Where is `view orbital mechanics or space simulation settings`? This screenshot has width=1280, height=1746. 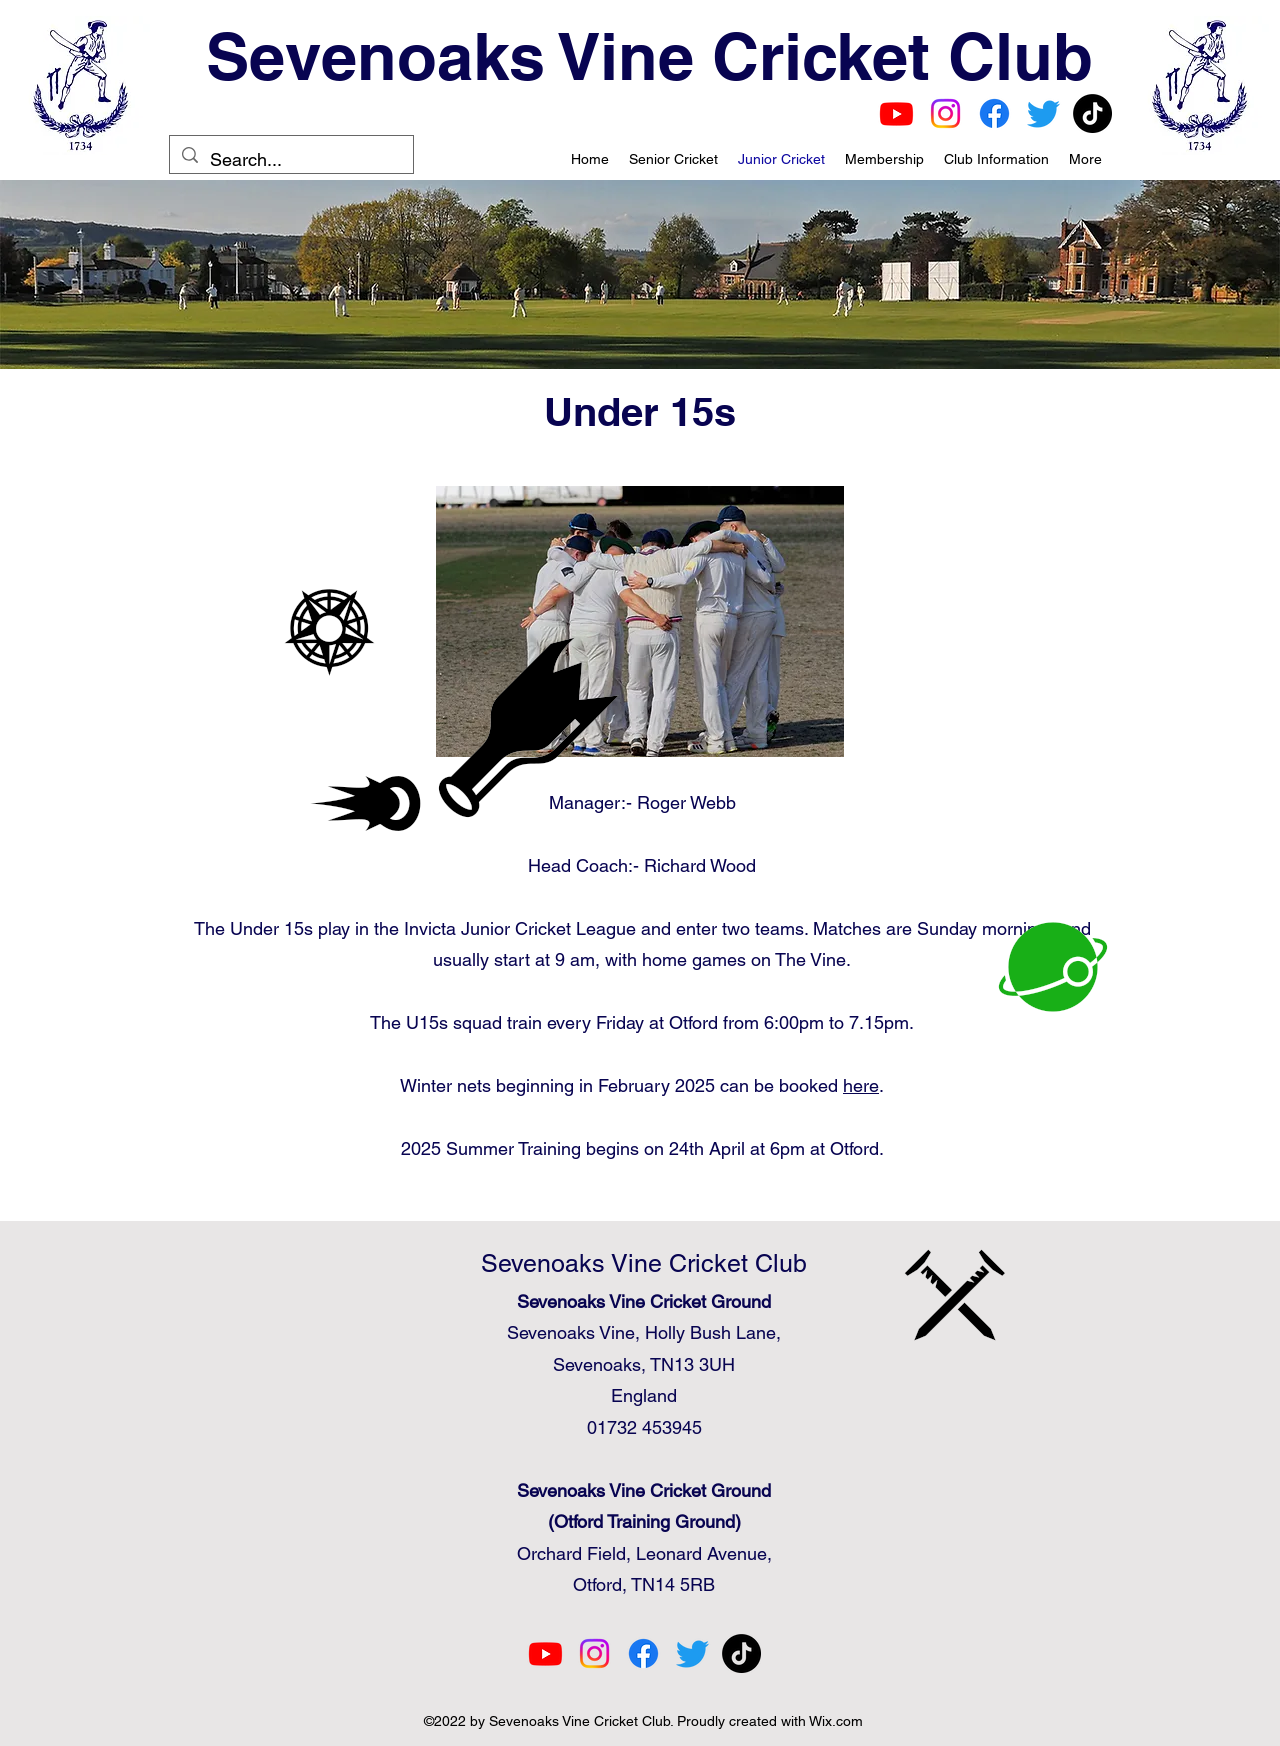 view orbital mechanics or space simulation settings is located at coordinates (1053, 967).